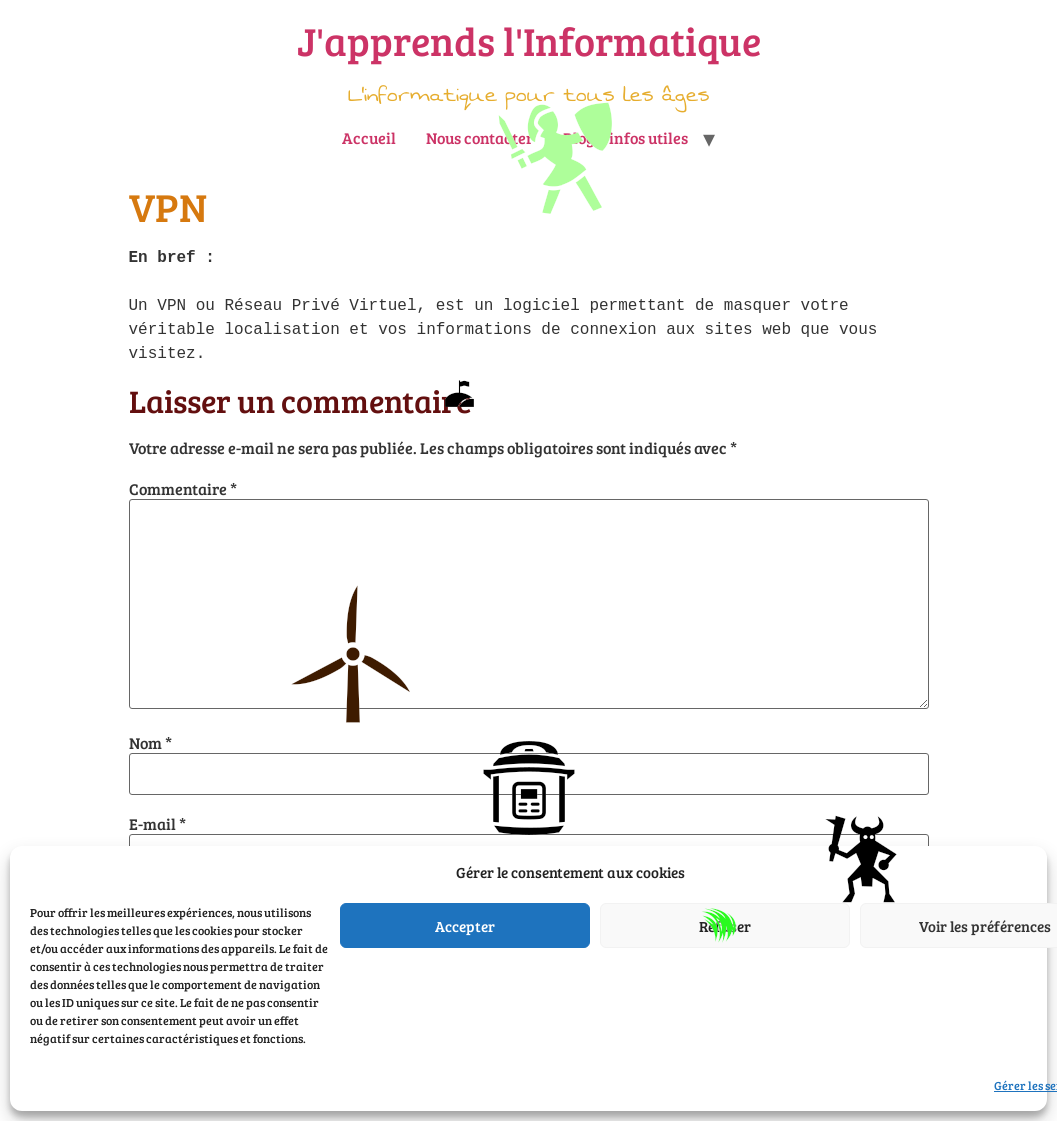  Describe the element at coordinates (353, 654) in the screenshot. I see `wind turbine or wind energy indicator` at that location.